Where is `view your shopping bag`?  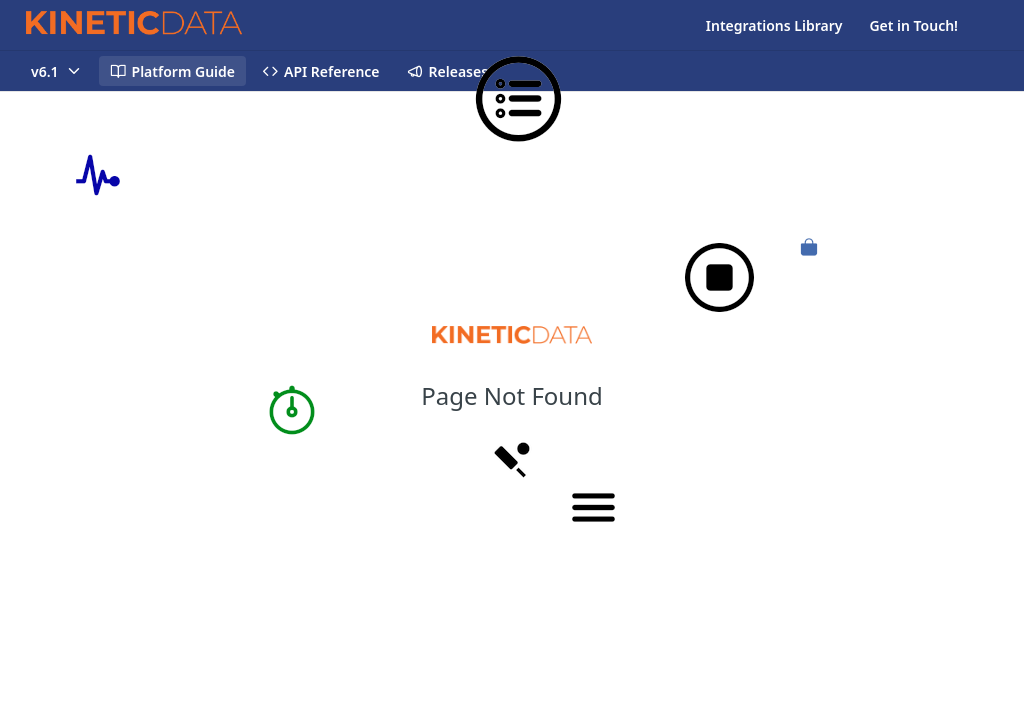
view your shopping bag is located at coordinates (809, 247).